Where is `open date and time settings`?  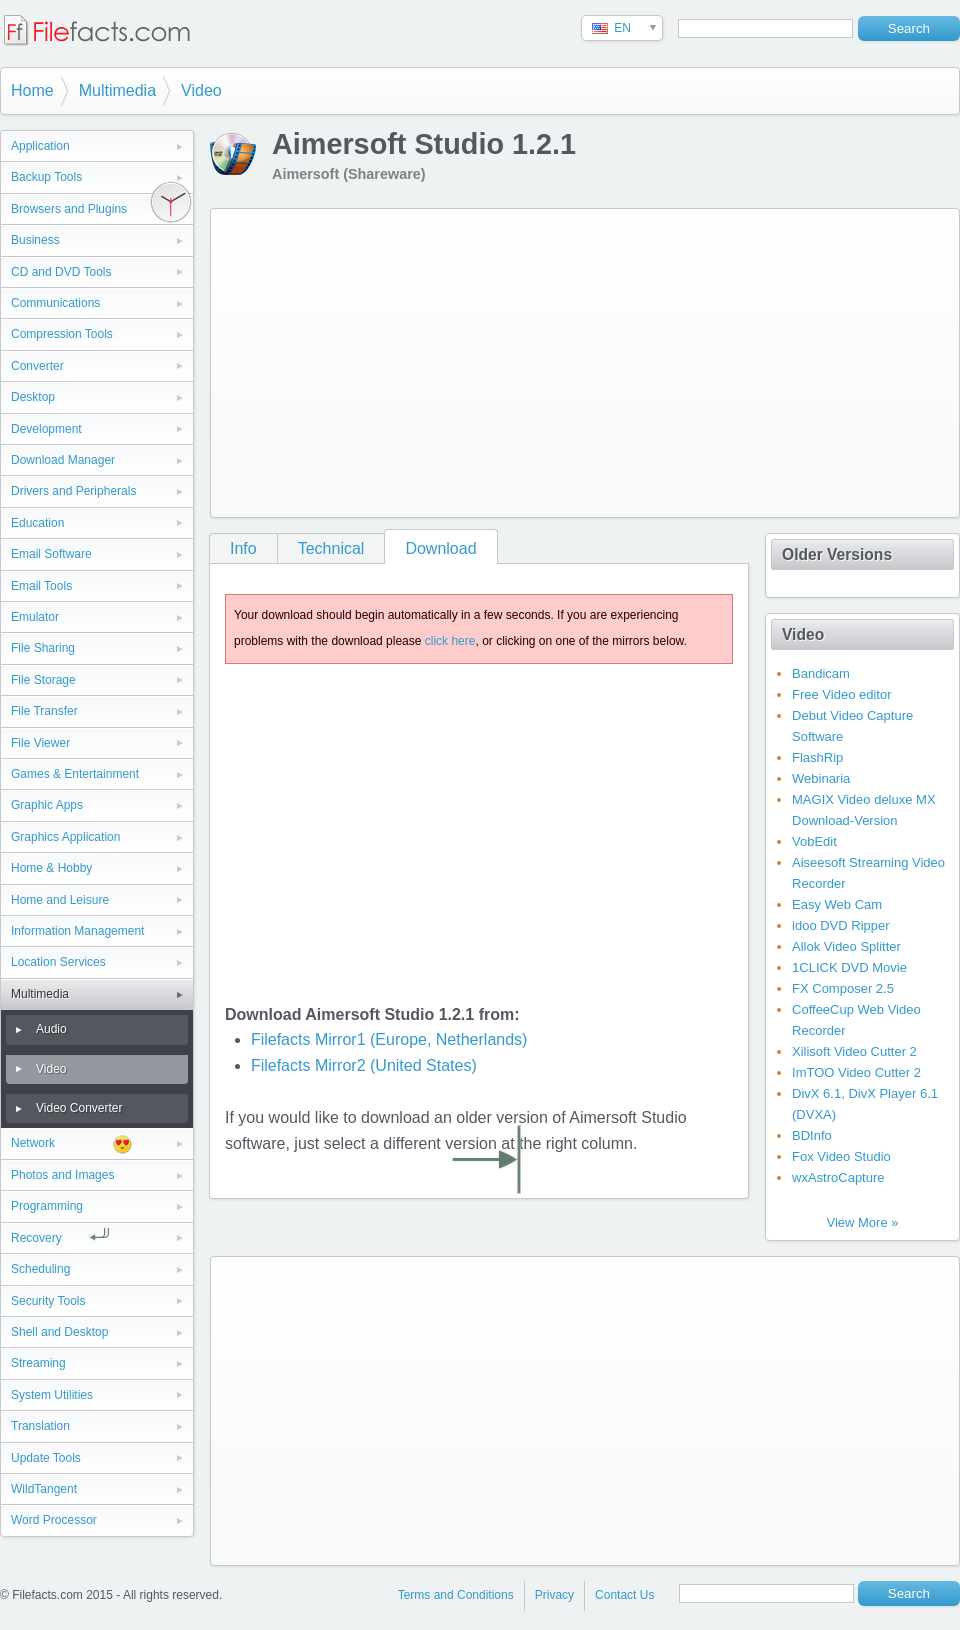
open date and time settings is located at coordinates (171, 202).